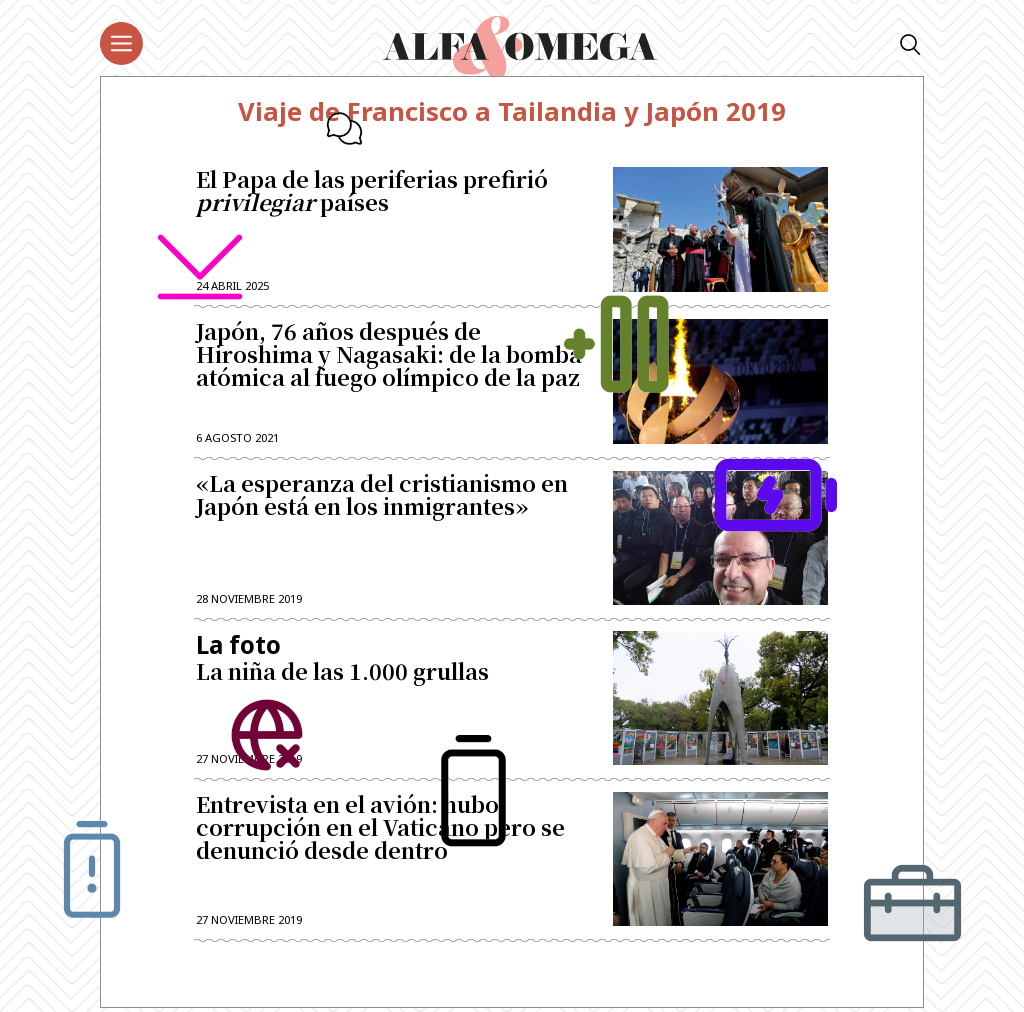 This screenshot has width=1024, height=1012. Describe the element at coordinates (92, 871) in the screenshot. I see `indicates low battery warning` at that location.